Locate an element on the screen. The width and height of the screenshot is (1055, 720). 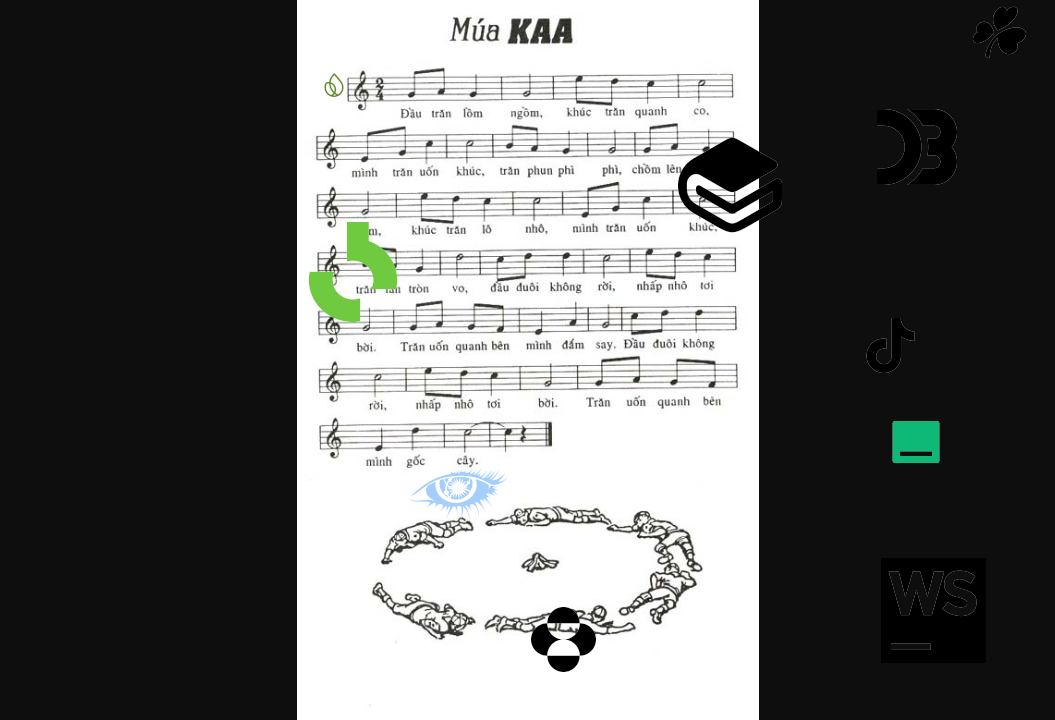
open GitBook documentation is located at coordinates (730, 185).